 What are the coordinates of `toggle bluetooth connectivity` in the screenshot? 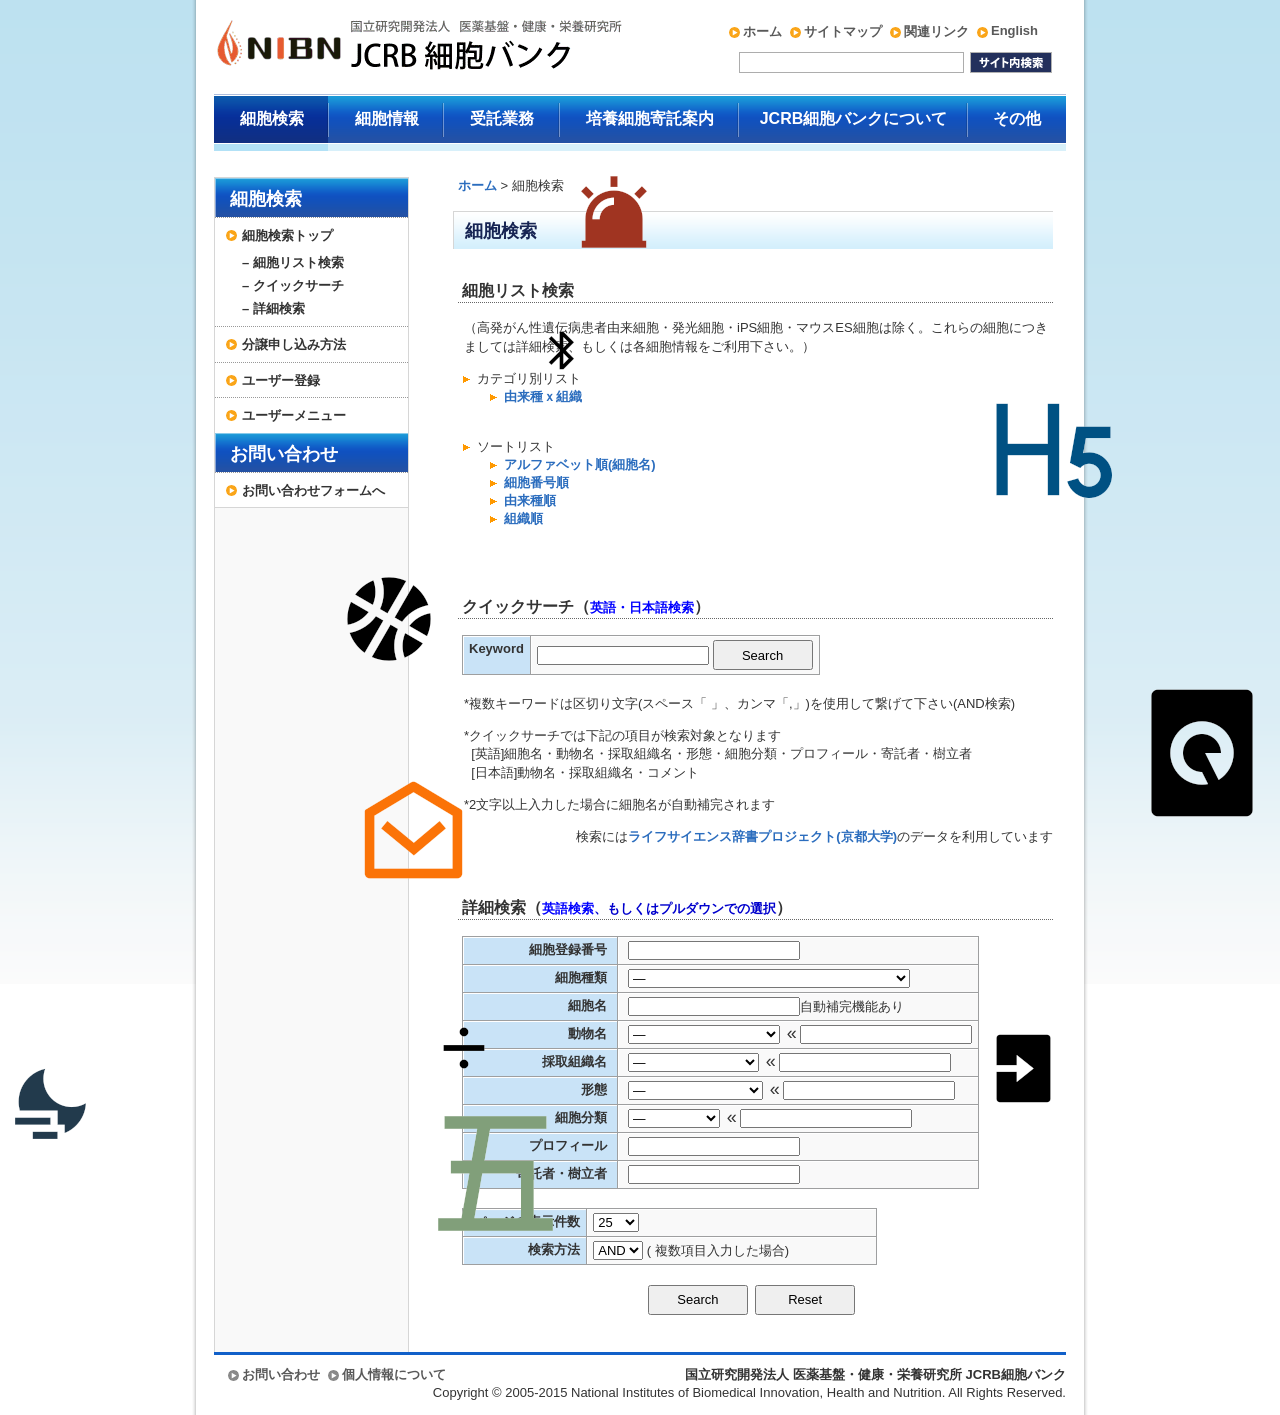 It's located at (561, 350).